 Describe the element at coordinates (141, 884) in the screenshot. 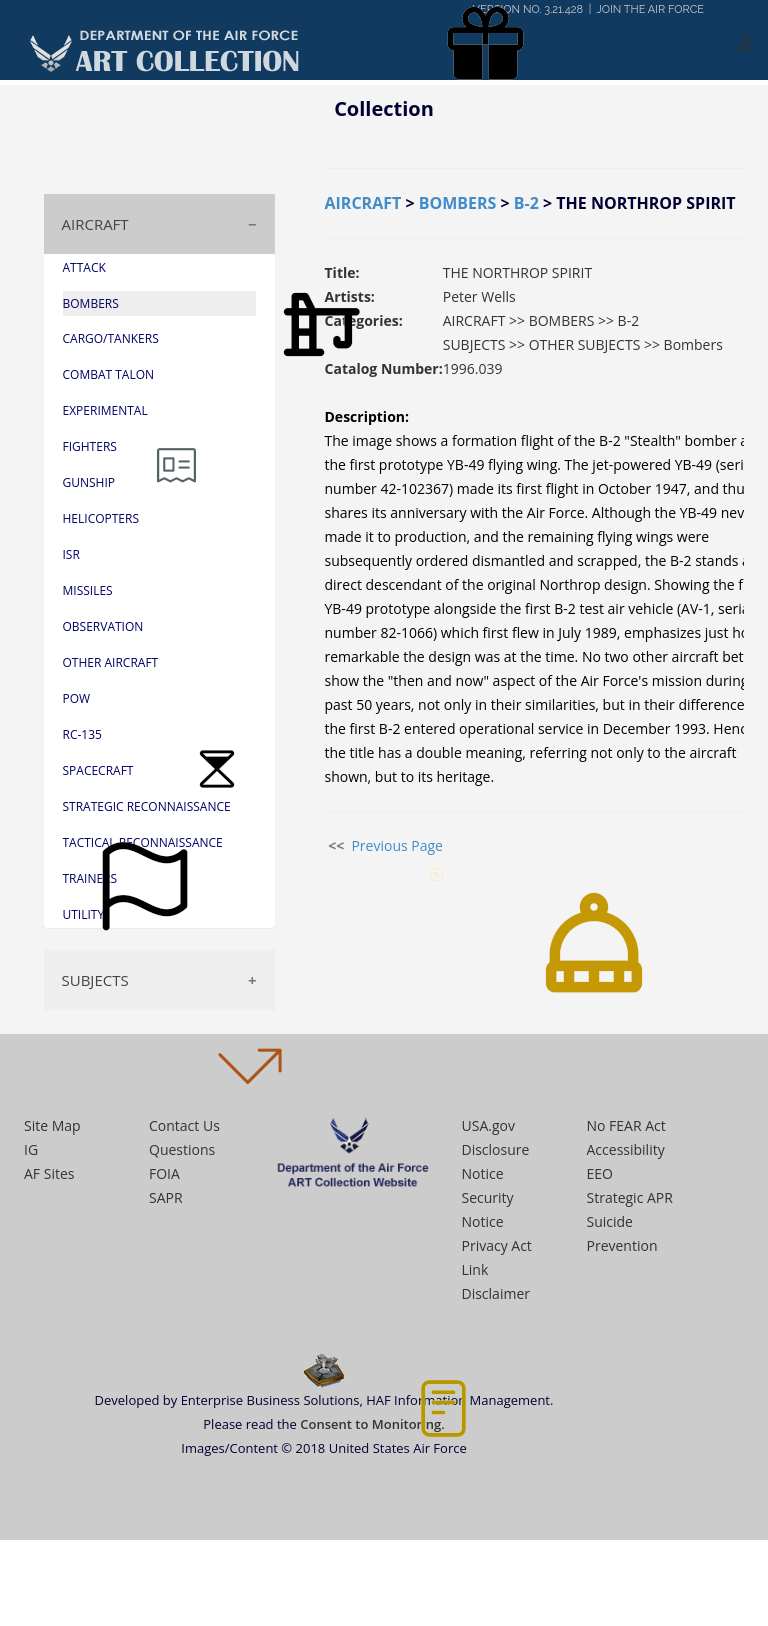

I see `flag or report content` at that location.